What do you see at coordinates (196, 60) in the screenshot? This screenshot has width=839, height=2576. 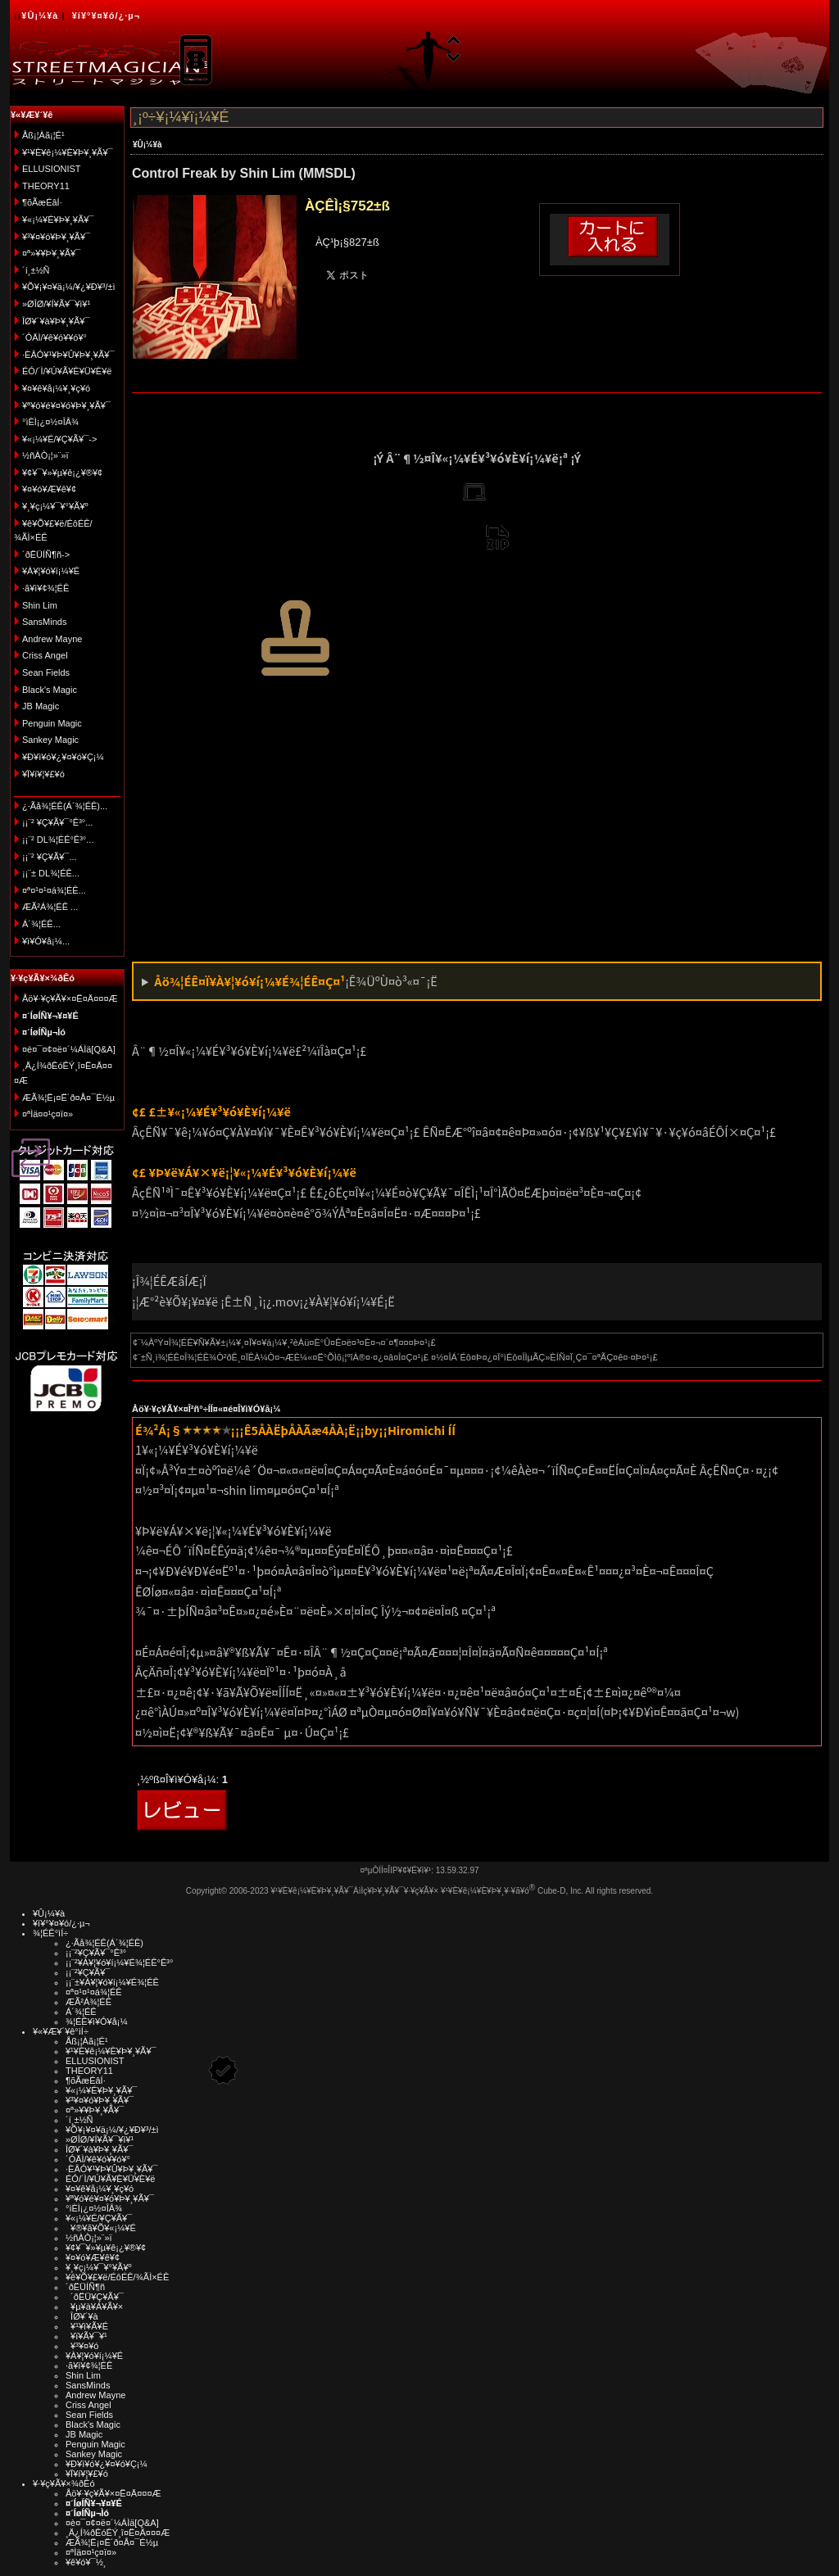 I see `book an appointment or reservation online` at bounding box center [196, 60].